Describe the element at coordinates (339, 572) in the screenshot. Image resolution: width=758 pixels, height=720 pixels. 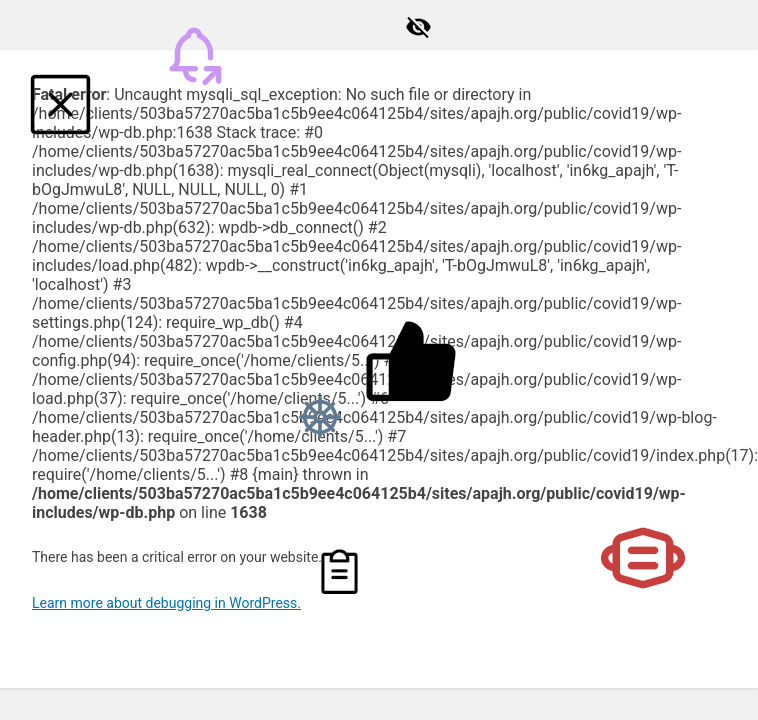
I see `view clipboard contents` at that location.